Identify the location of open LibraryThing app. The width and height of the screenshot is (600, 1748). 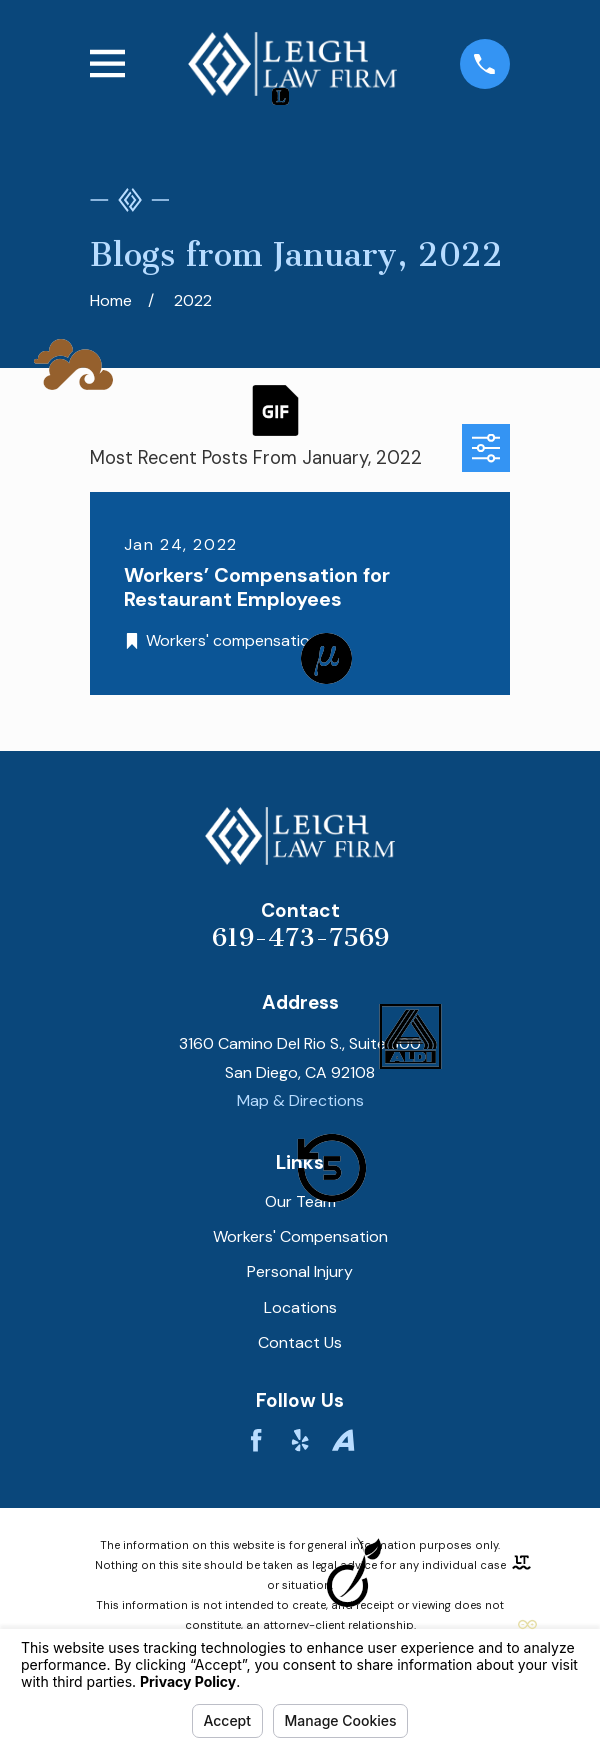
(280, 96).